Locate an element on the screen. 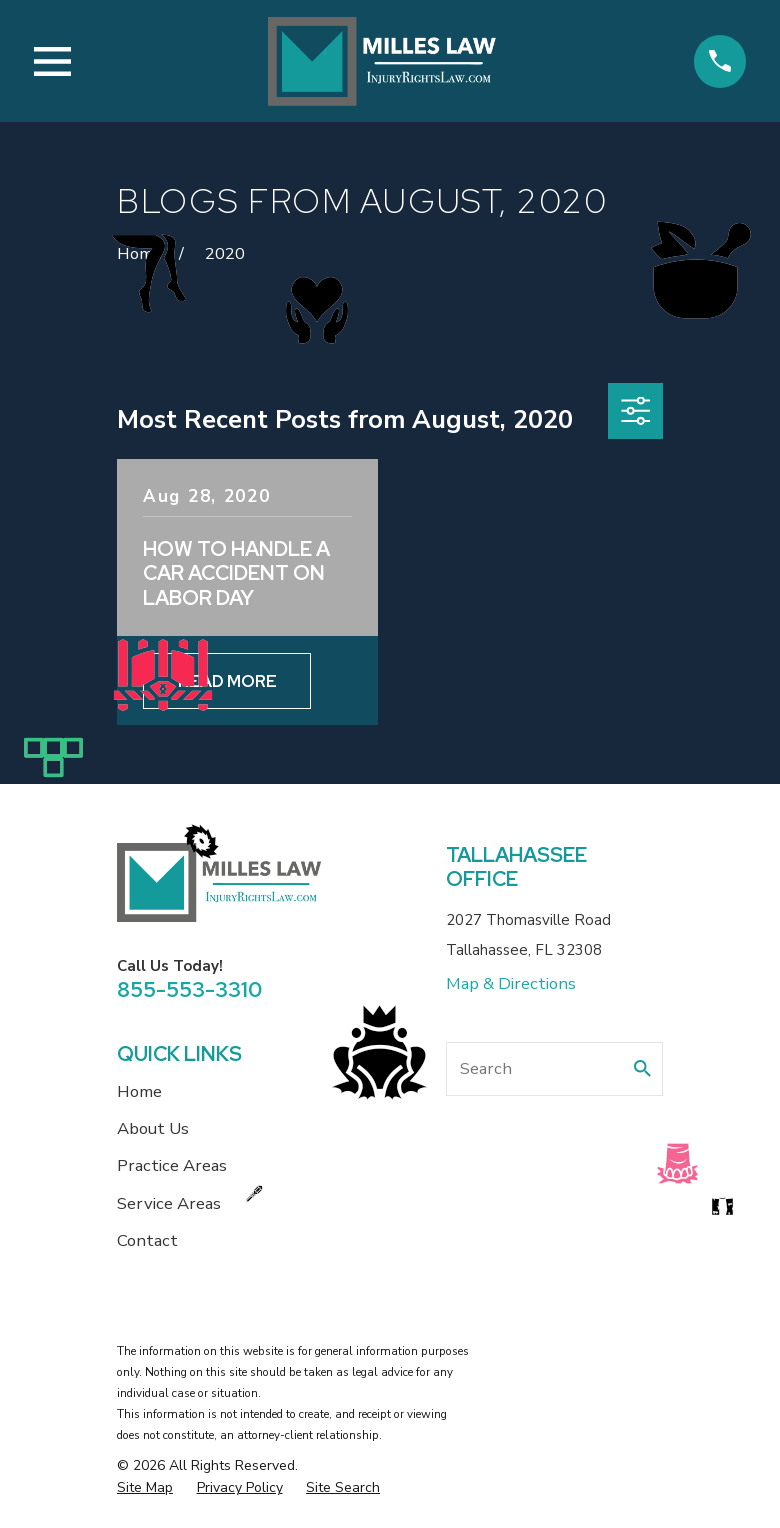  select dwarf king character or class is located at coordinates (163, 673).